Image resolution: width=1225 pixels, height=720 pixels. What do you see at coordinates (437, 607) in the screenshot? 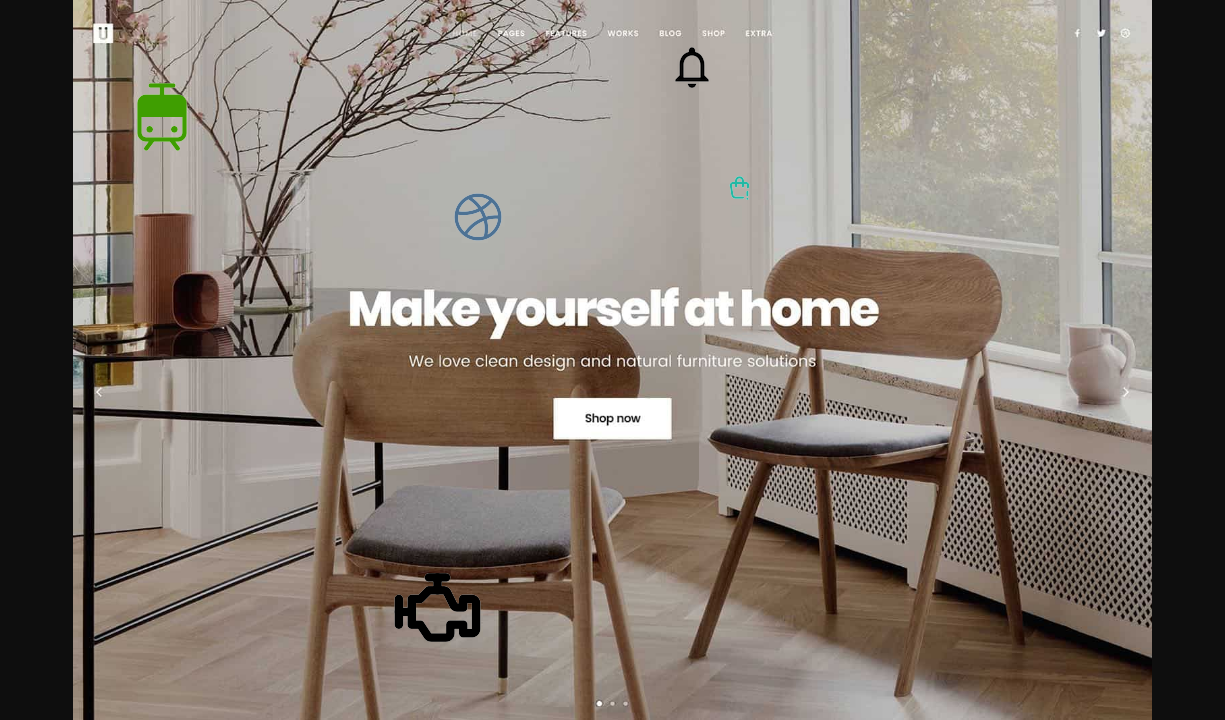
I see `view engine or vehicle diagnostics` at bounding box center [437, 607].